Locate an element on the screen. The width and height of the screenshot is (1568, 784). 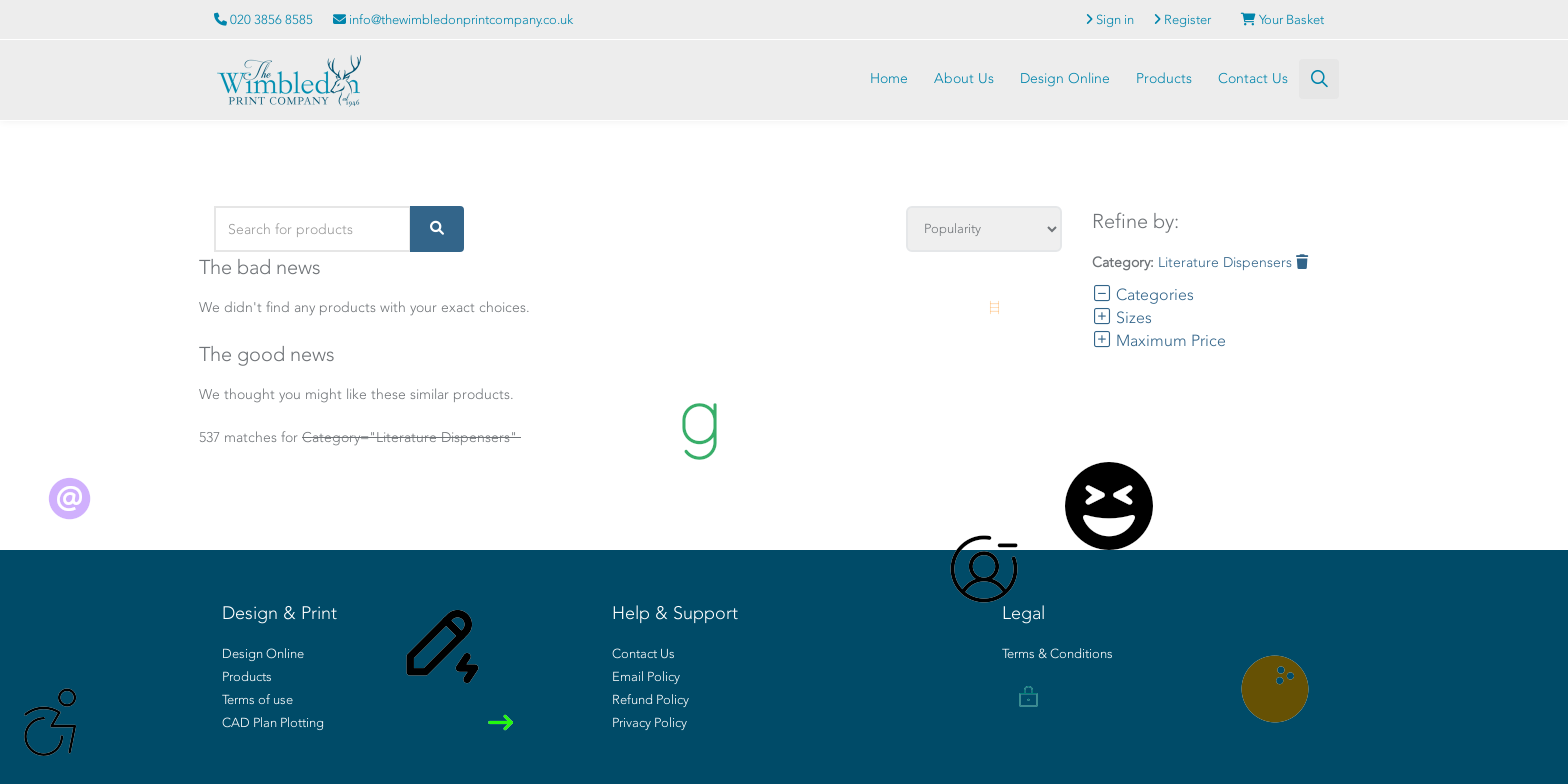
access step-by-step instructions or tutorial is located at coordinates (994, 307).